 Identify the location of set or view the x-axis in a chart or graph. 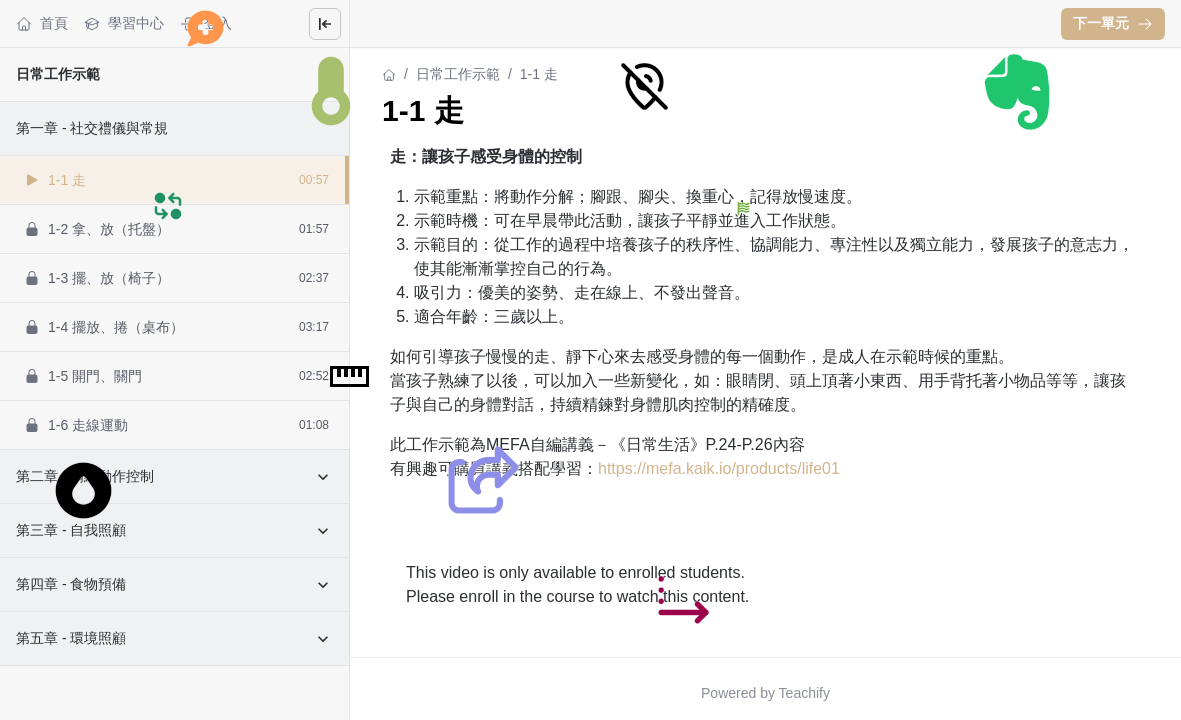
(683, 598).